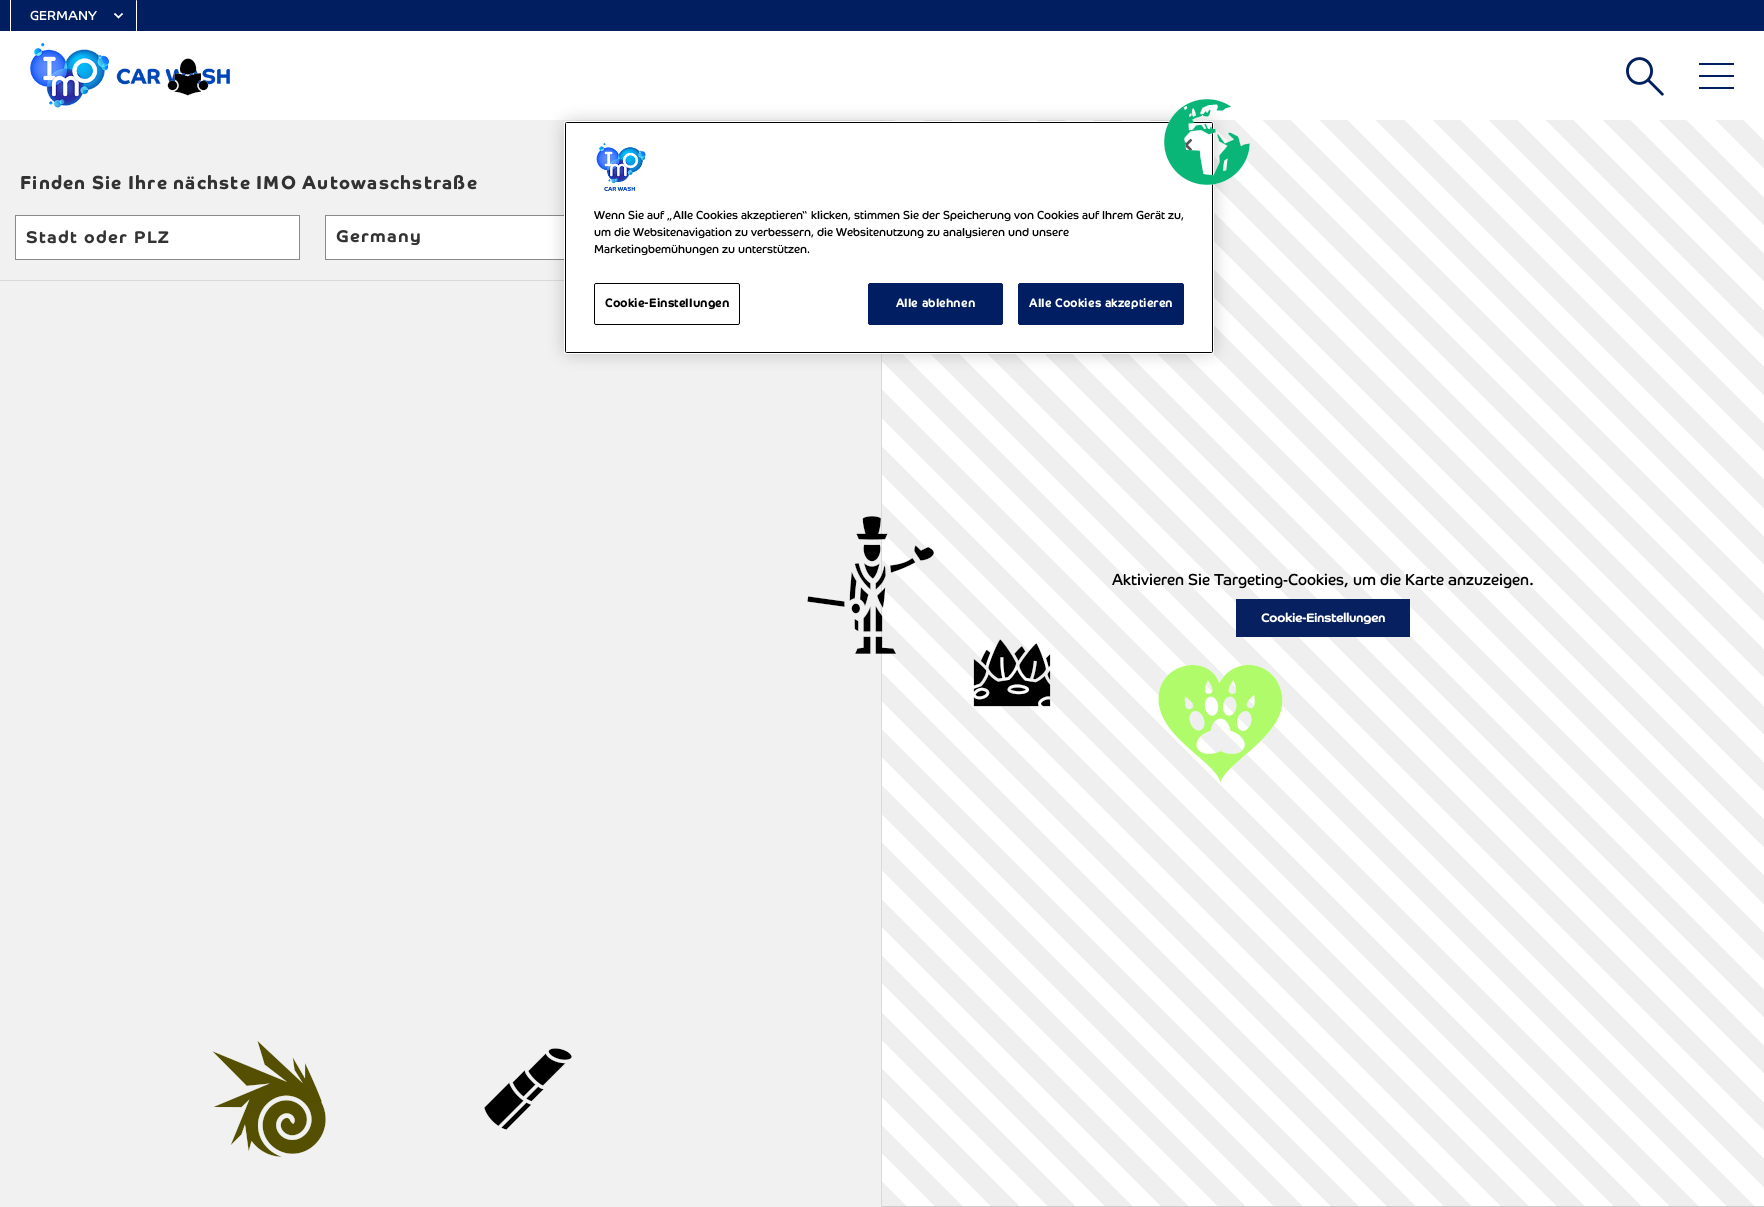  What do you see at coordinates (1220, 724) in the screenshot?
I see `favorite or like a pet-related item` at bounding box center [1220, 724].